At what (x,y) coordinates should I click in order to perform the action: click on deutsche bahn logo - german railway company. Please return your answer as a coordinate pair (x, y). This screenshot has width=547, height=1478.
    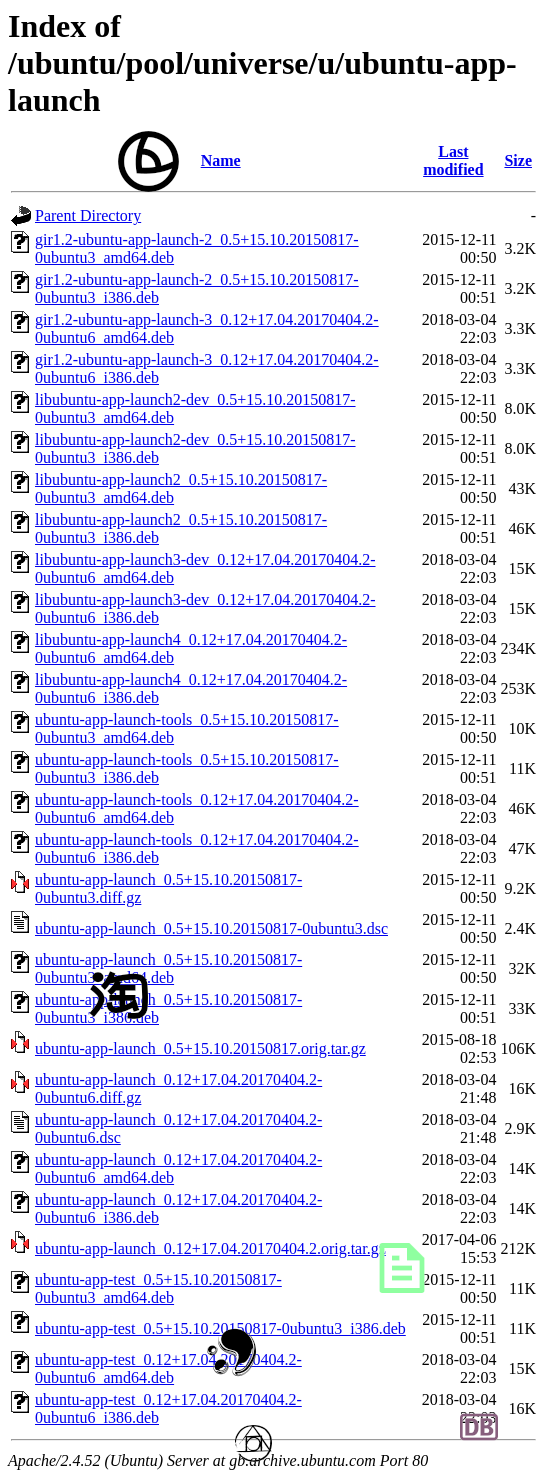
    Looking at the image, I should click on (479, 1427).